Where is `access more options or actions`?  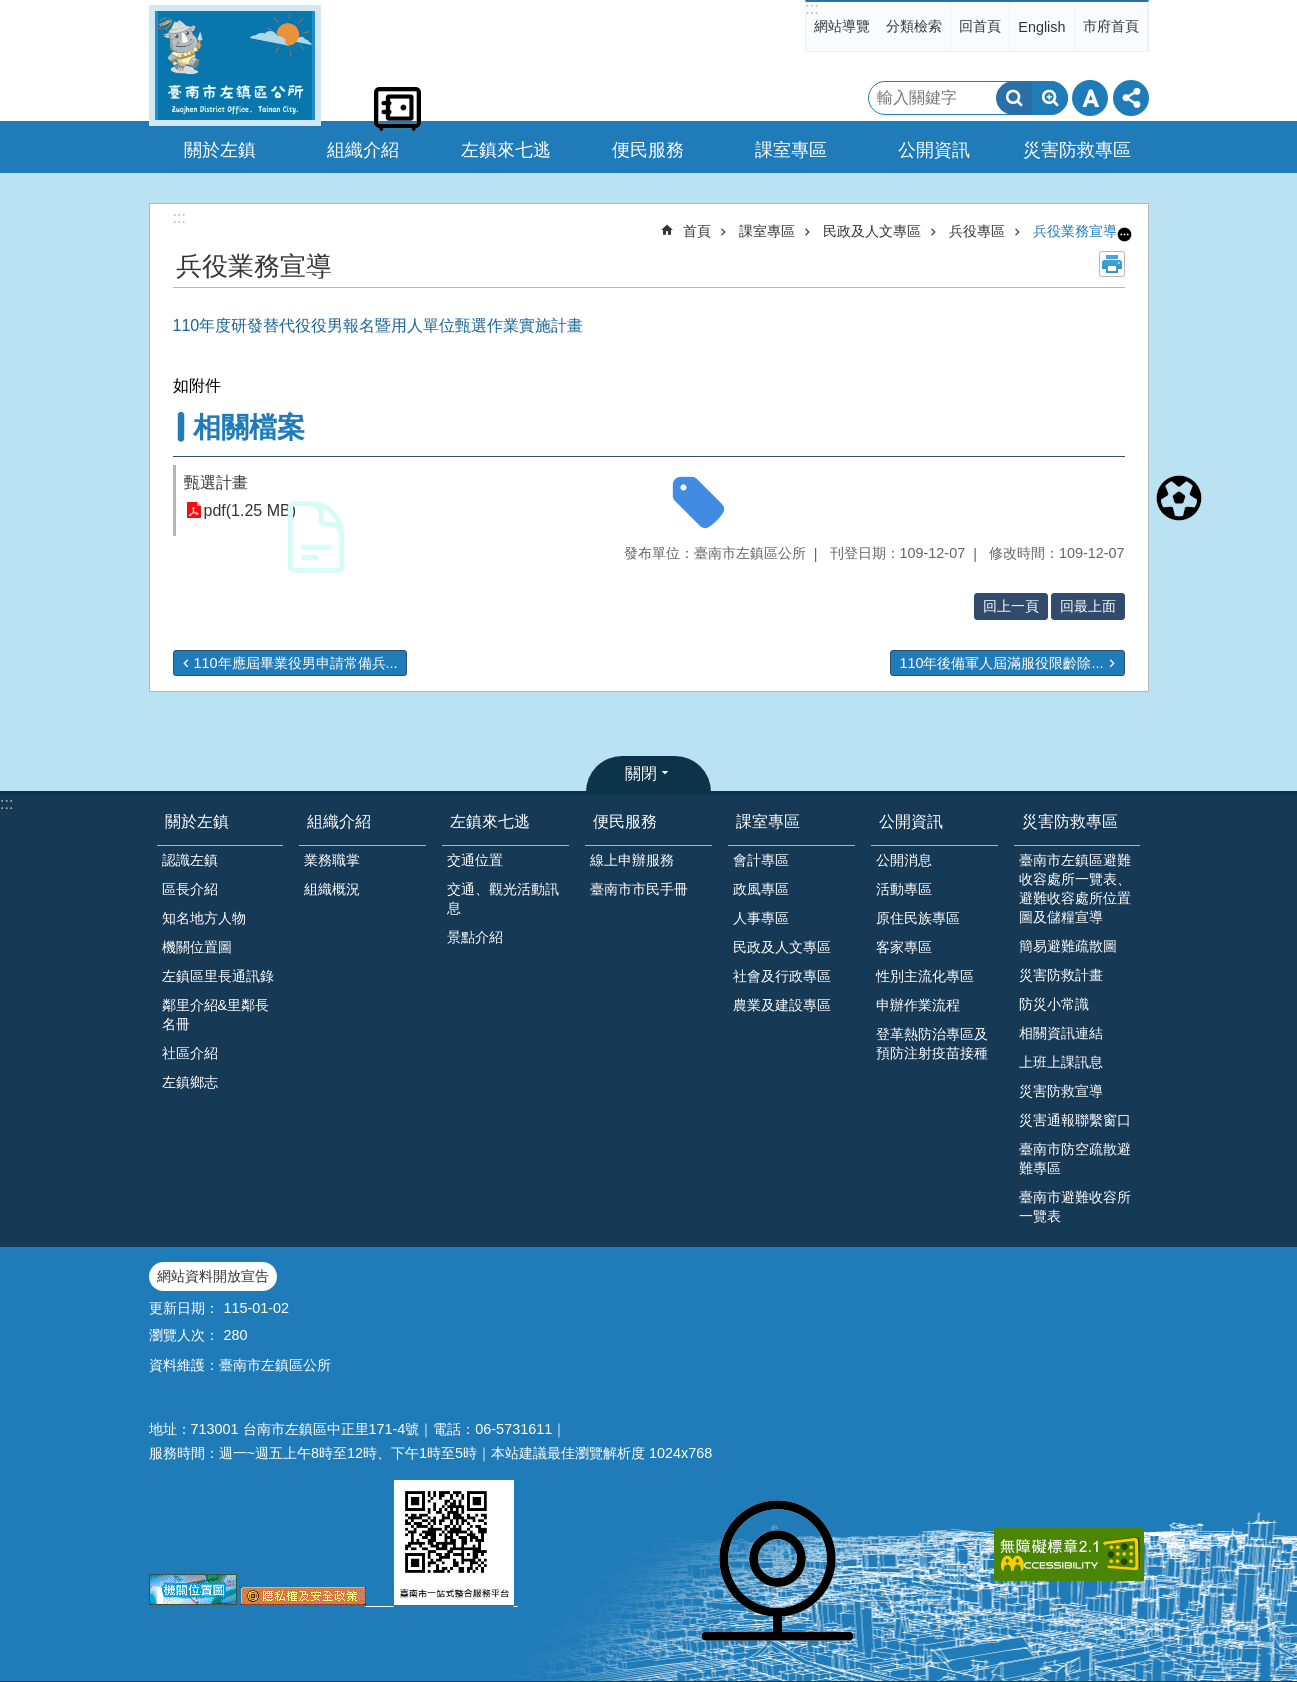
access more options or actions is located at coordinates (1124, 234).